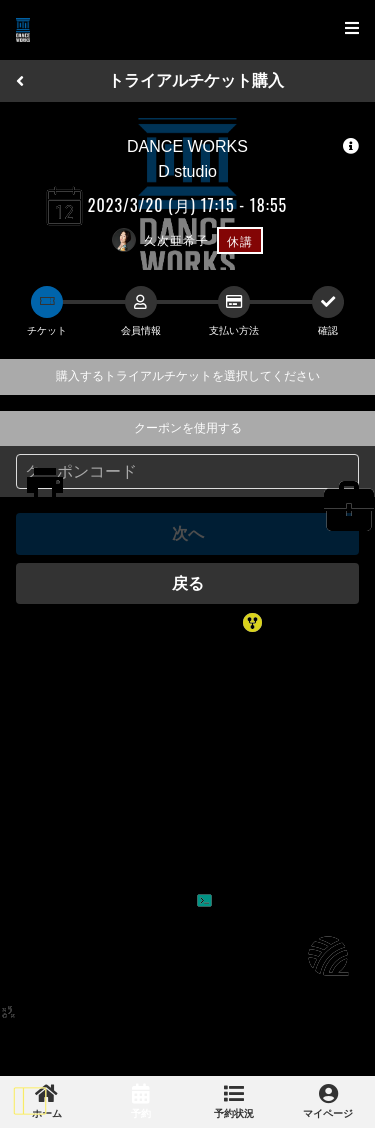 The height and width of the screenshot is (1128, 375). What do you see at coordinates (30, 1101) in the screenshot?
I see `toggle sidebar panel visibility` at bounding box center [30, 1101].